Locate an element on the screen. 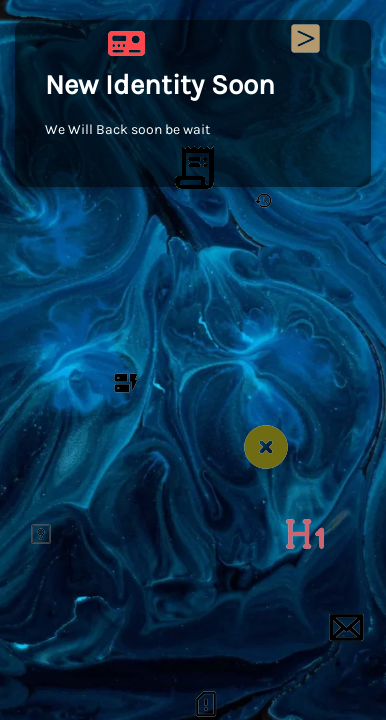 Image resolution: width=386 pixels, height=720 pixels. close or dismiss a dialog is located at coordinates (266, 447).